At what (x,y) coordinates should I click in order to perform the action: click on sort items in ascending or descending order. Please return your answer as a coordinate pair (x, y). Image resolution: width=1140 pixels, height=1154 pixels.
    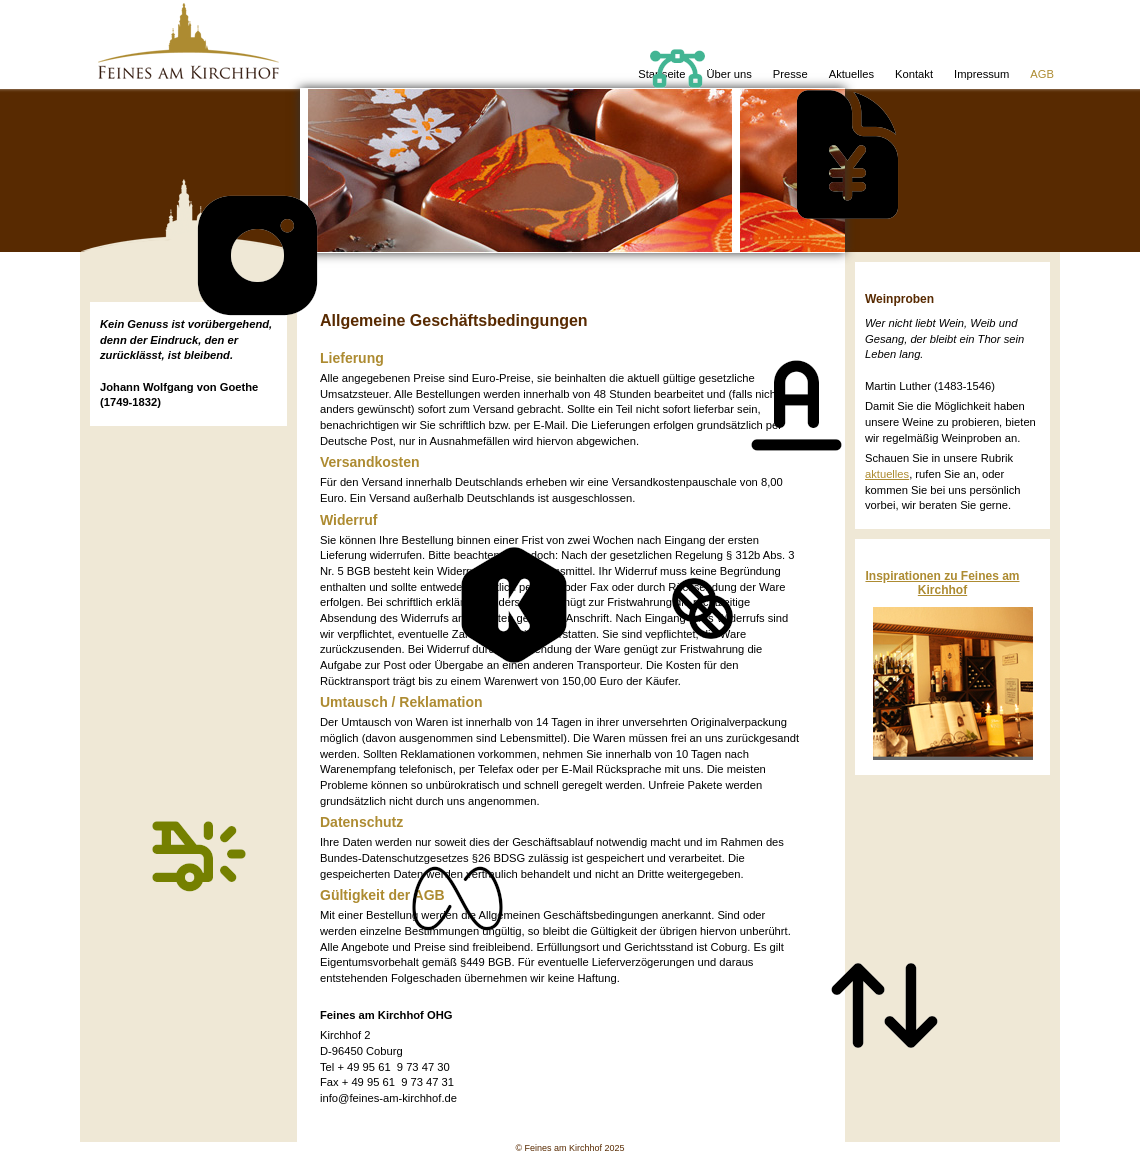
    Looking at the image, I should click on (884, 1005).